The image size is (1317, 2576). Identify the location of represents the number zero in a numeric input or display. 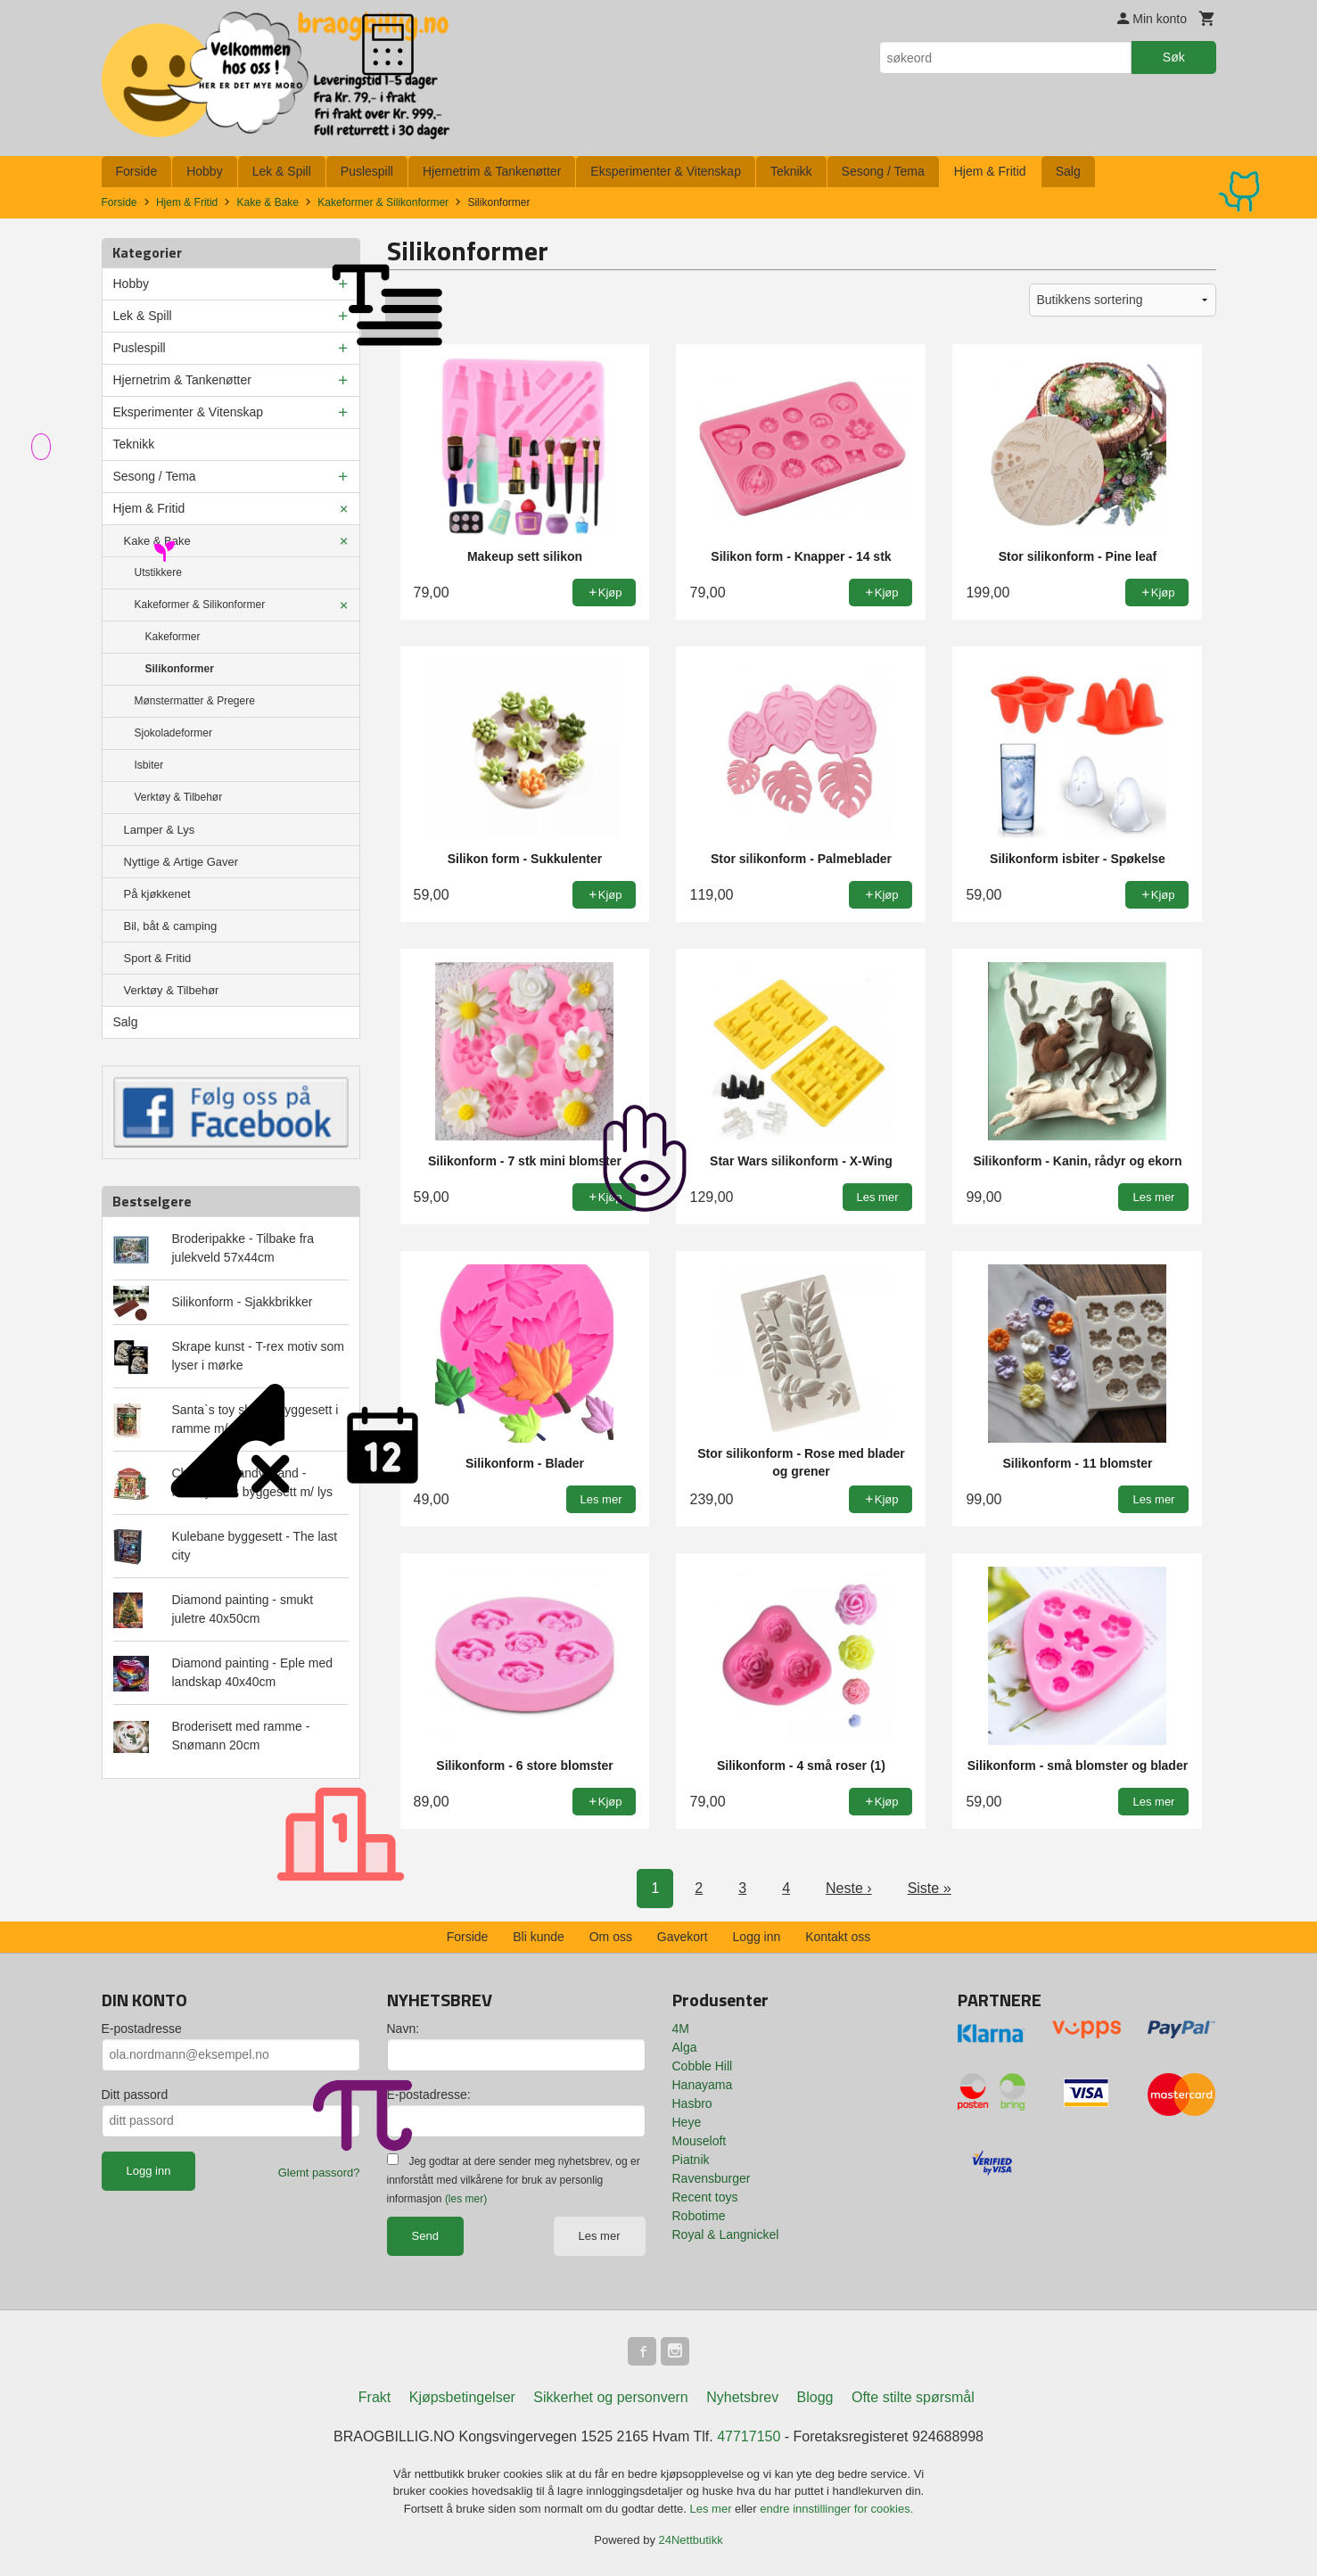
(41, 447).